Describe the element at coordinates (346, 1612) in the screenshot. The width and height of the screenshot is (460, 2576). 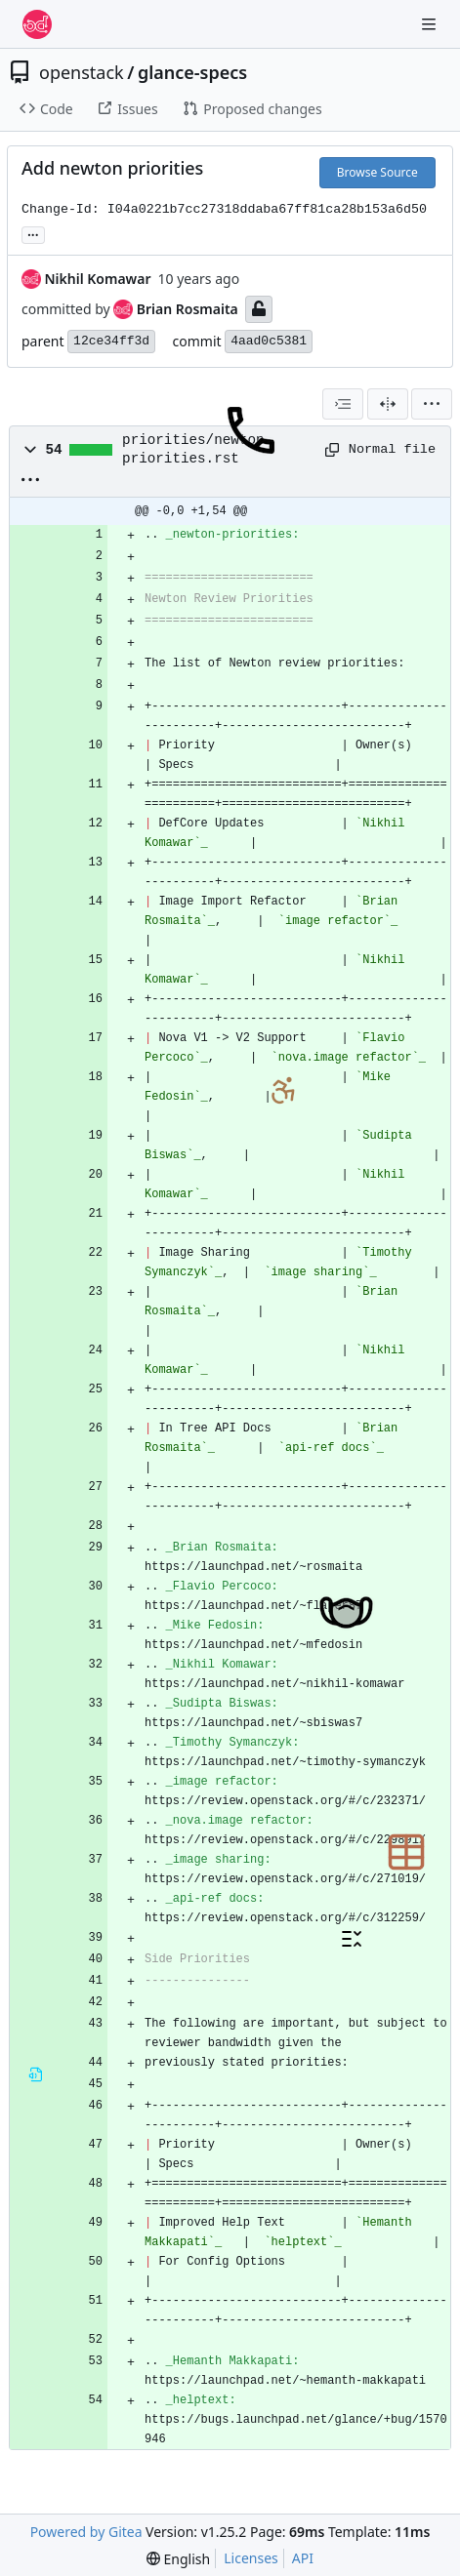
I see `indicates face mask required` at that location.